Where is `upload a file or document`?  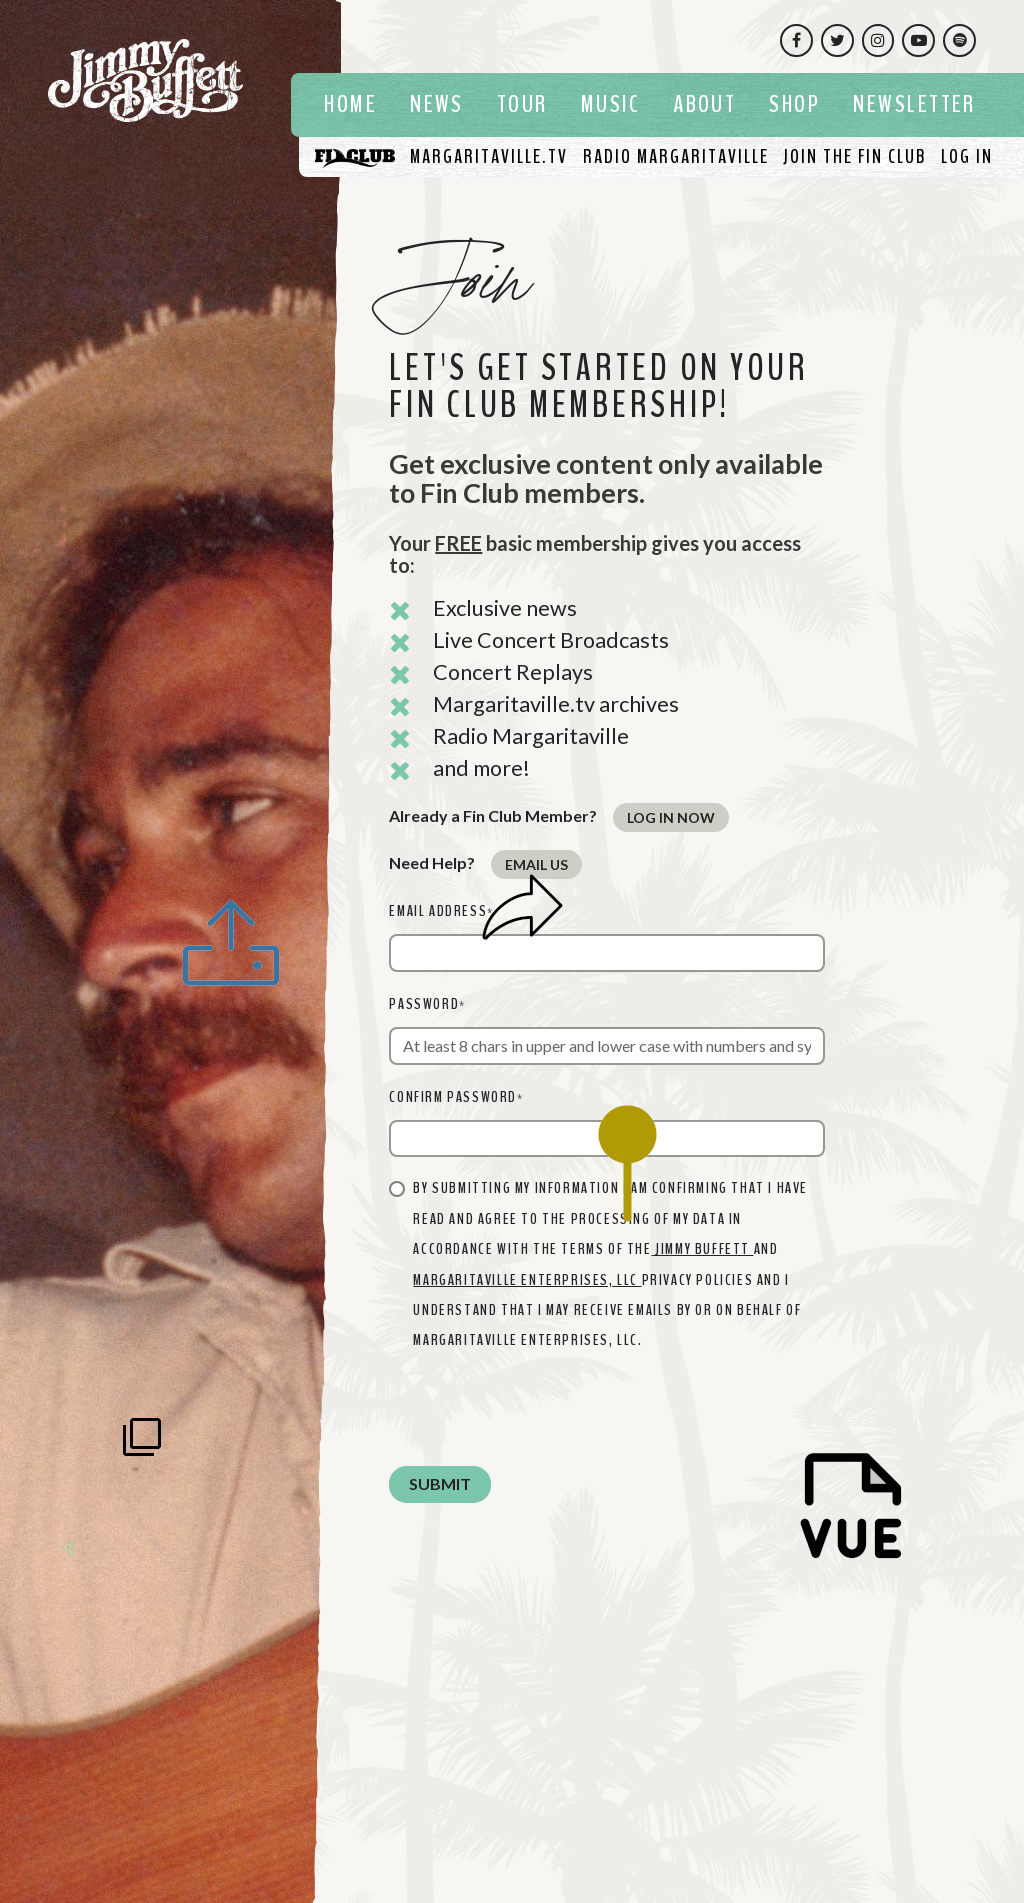
upload a file or document is located at coordinates (231, 948).